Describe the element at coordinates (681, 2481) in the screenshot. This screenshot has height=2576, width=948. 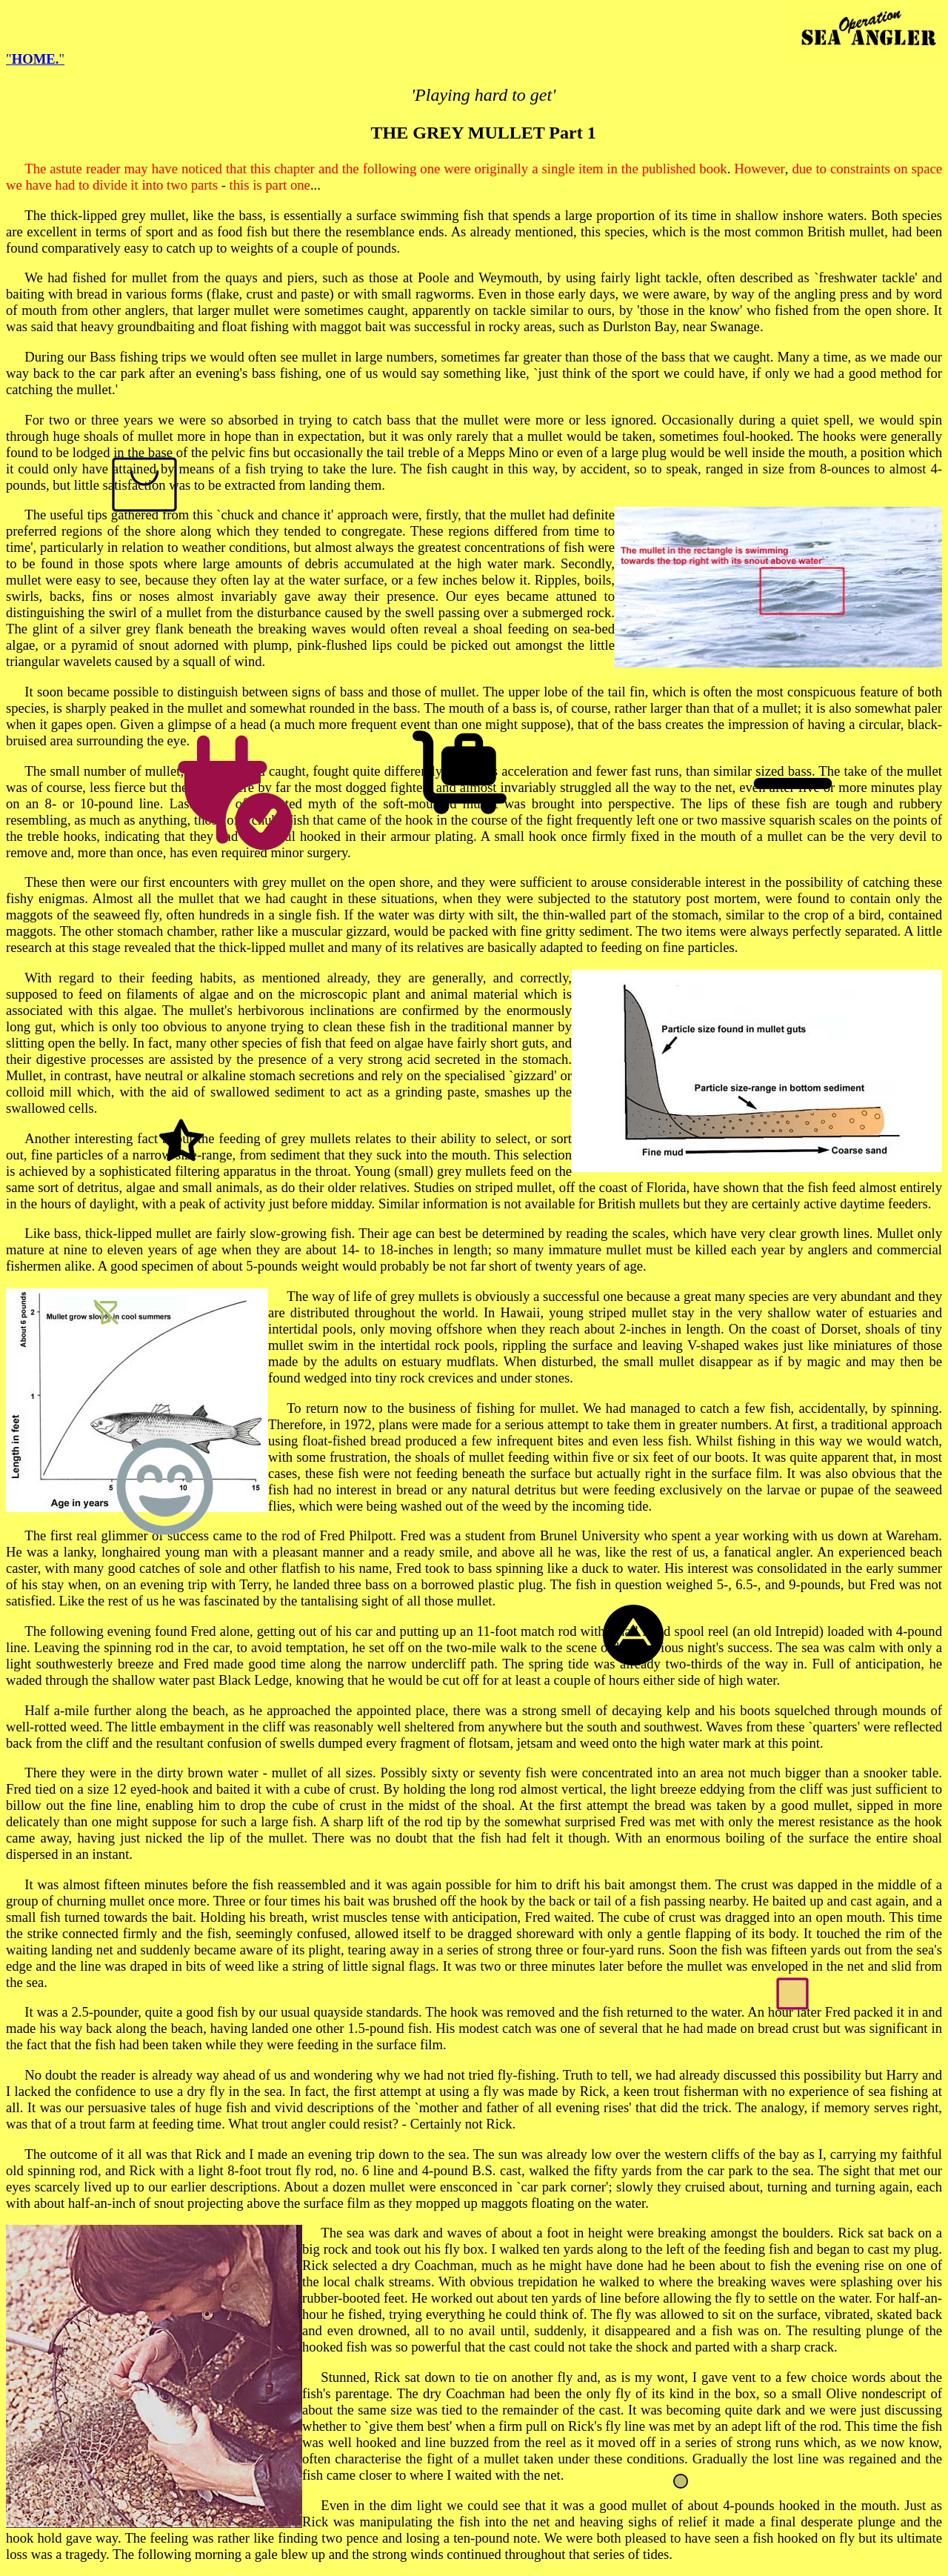
I see `unselected radio button option` at that location.